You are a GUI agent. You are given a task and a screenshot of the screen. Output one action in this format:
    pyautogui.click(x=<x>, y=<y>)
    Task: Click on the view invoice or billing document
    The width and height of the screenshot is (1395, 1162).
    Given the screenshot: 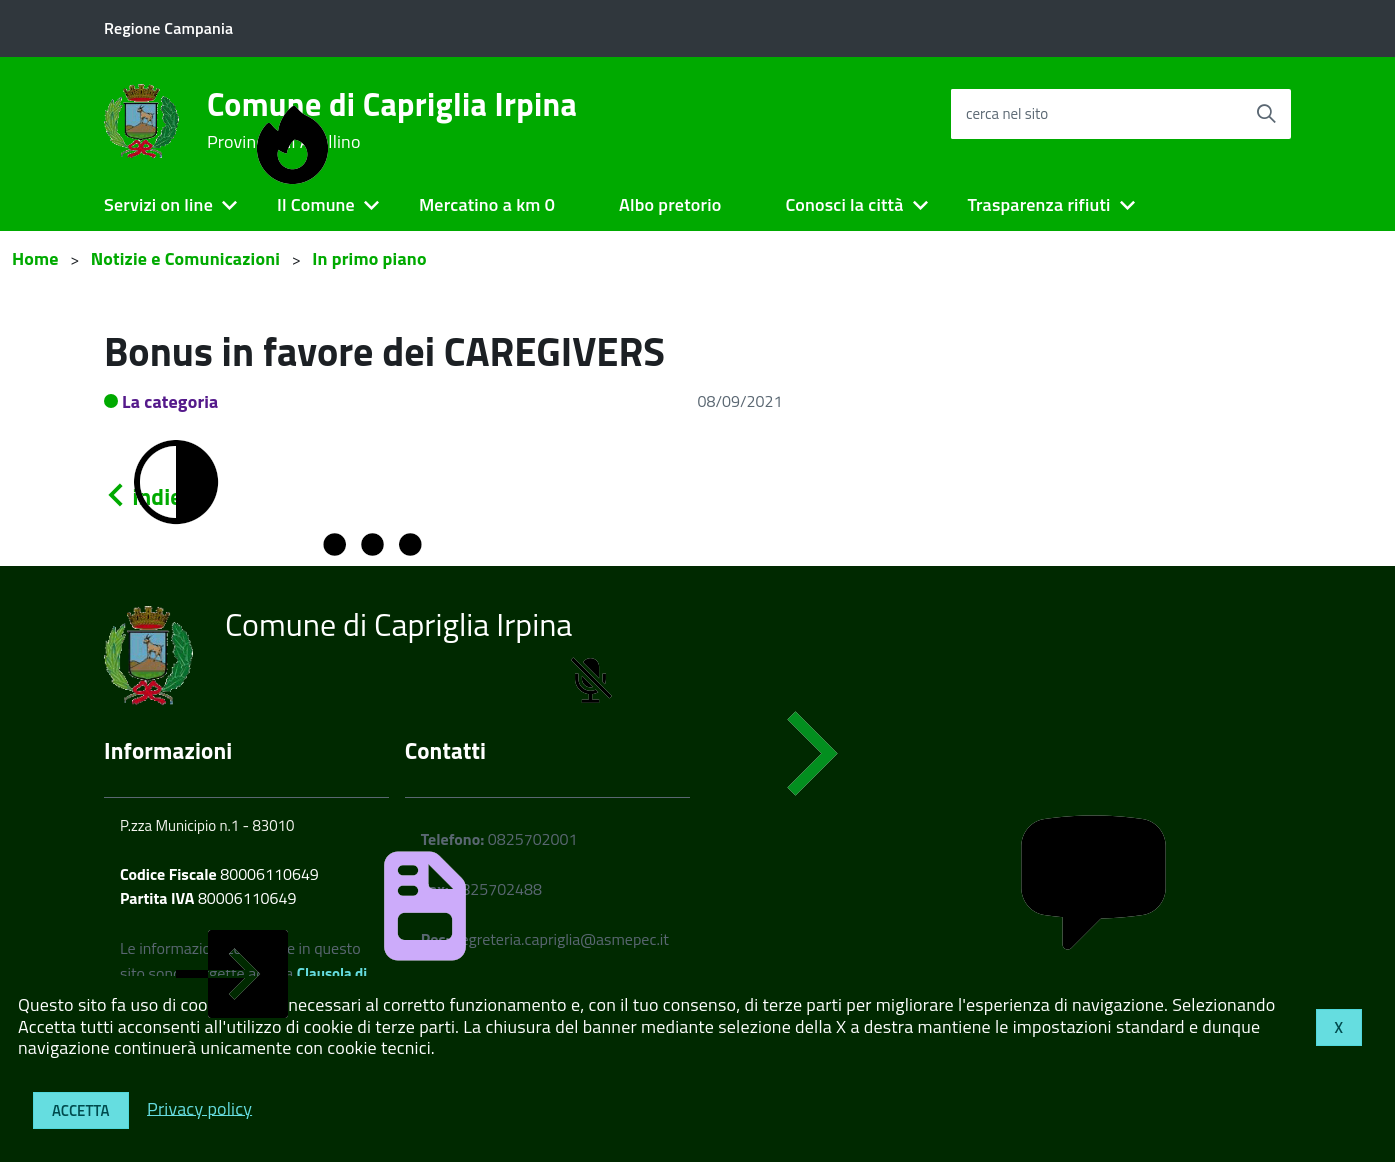 What is the action you would take?
    pyautogui.click(x=425, y=906)
    